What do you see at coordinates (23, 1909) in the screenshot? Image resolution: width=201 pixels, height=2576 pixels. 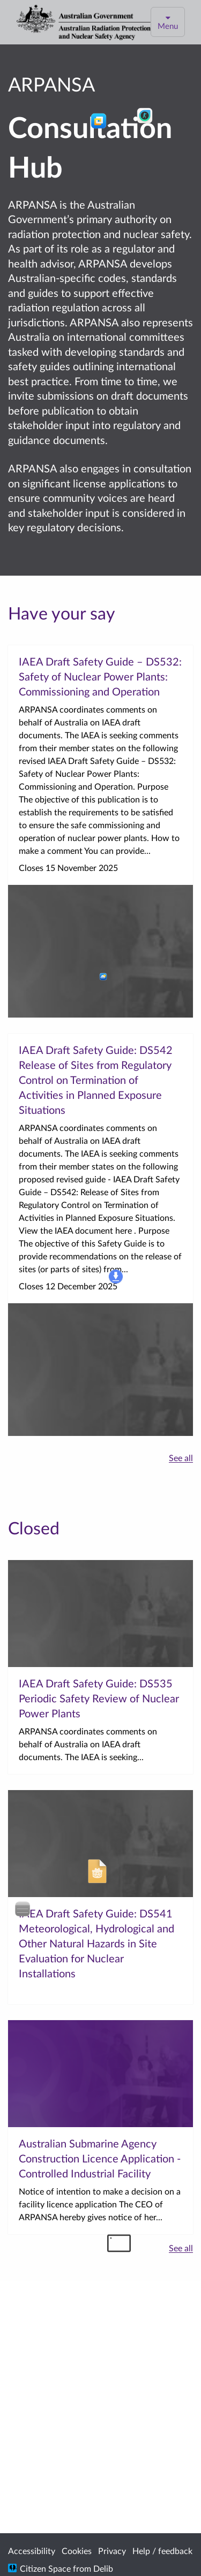 I see `open the notes app` at bounding box center [23, 1909].